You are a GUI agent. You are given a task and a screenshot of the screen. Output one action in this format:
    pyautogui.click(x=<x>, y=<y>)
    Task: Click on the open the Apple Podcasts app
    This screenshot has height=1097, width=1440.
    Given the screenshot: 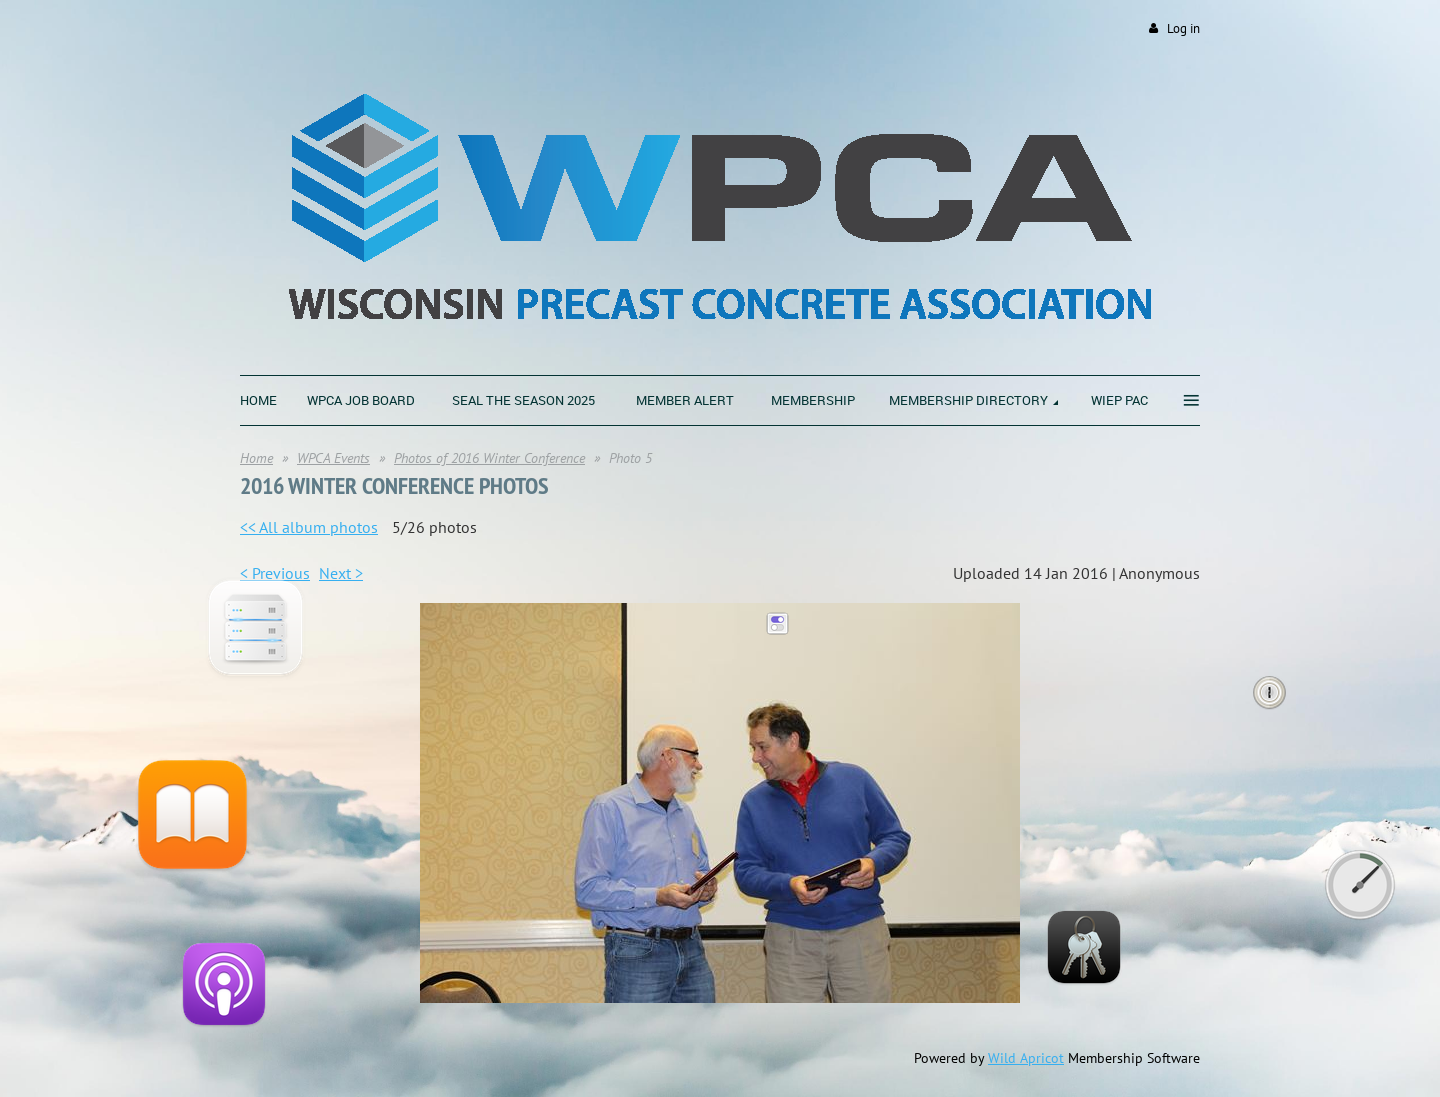 What is the action you would take?
    pyautogui.click(x=224, y=984)
    